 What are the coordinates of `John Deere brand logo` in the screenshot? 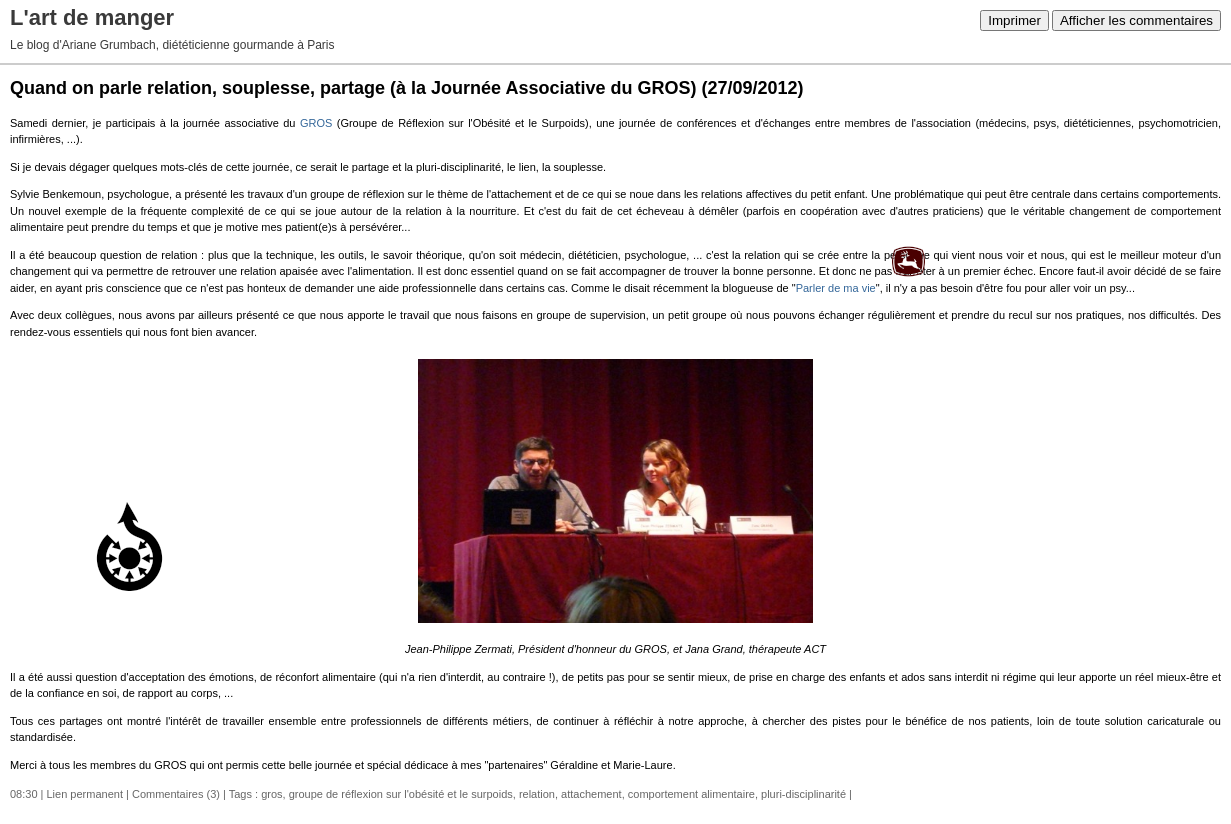 It's located at (908, 261).